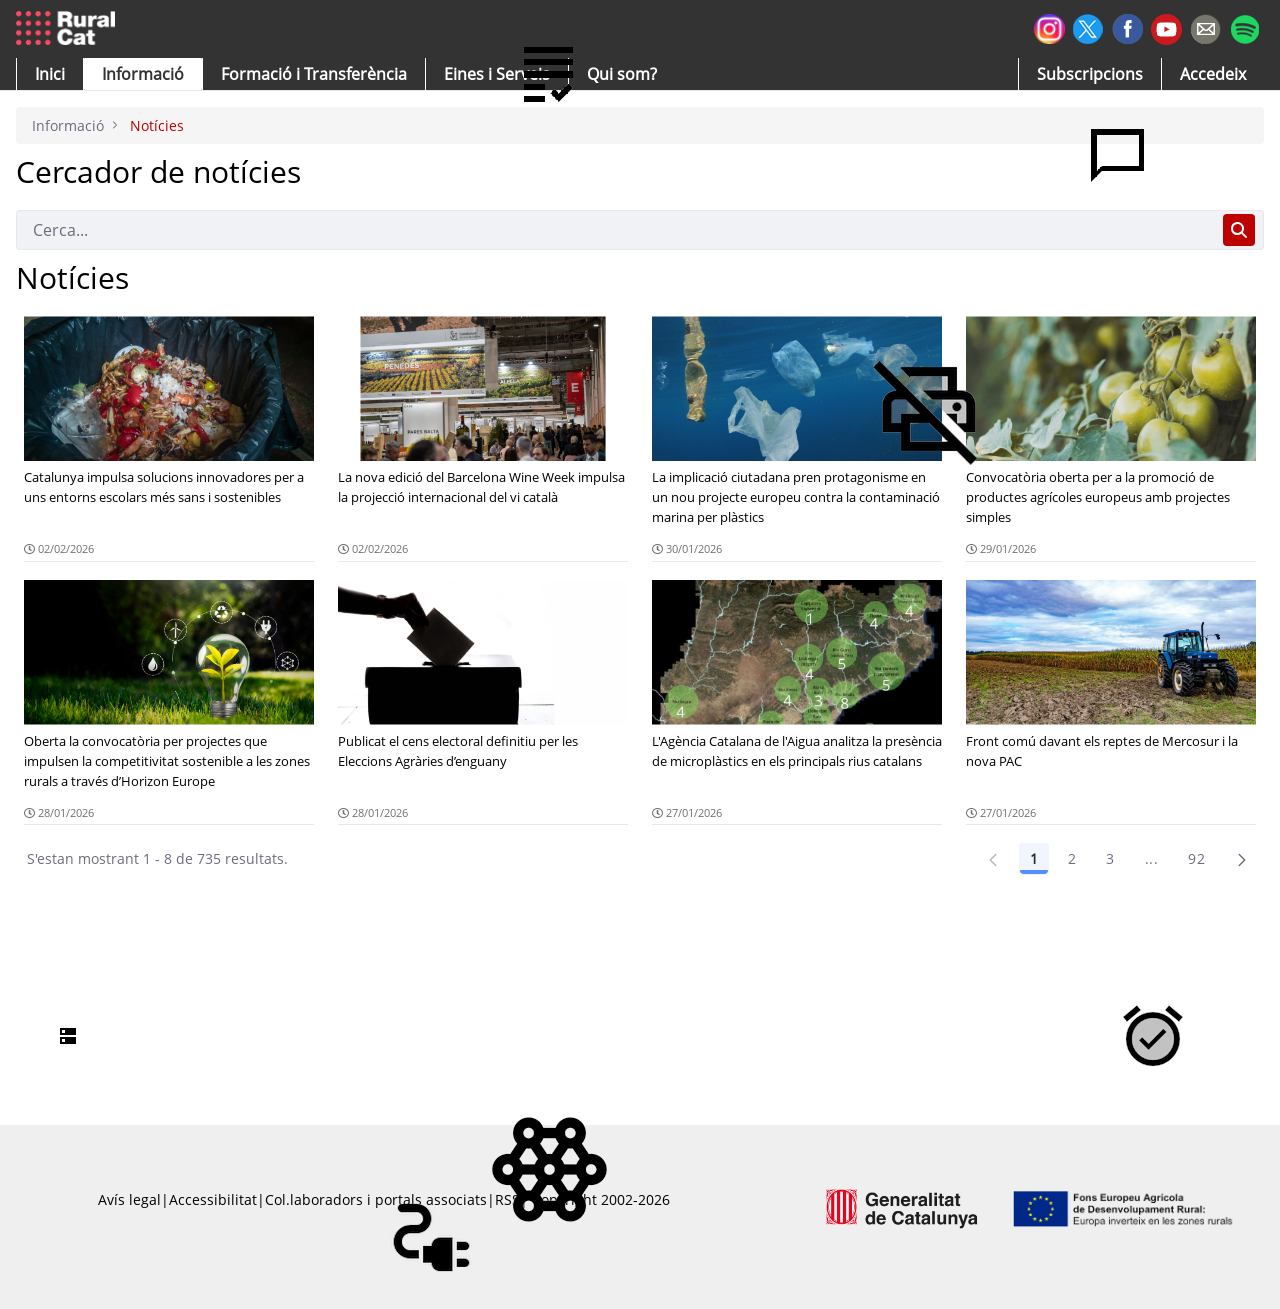  Describe the element at coordinates (1153, 1036) in the screenshot. I see `alarm is set and active` at that location.